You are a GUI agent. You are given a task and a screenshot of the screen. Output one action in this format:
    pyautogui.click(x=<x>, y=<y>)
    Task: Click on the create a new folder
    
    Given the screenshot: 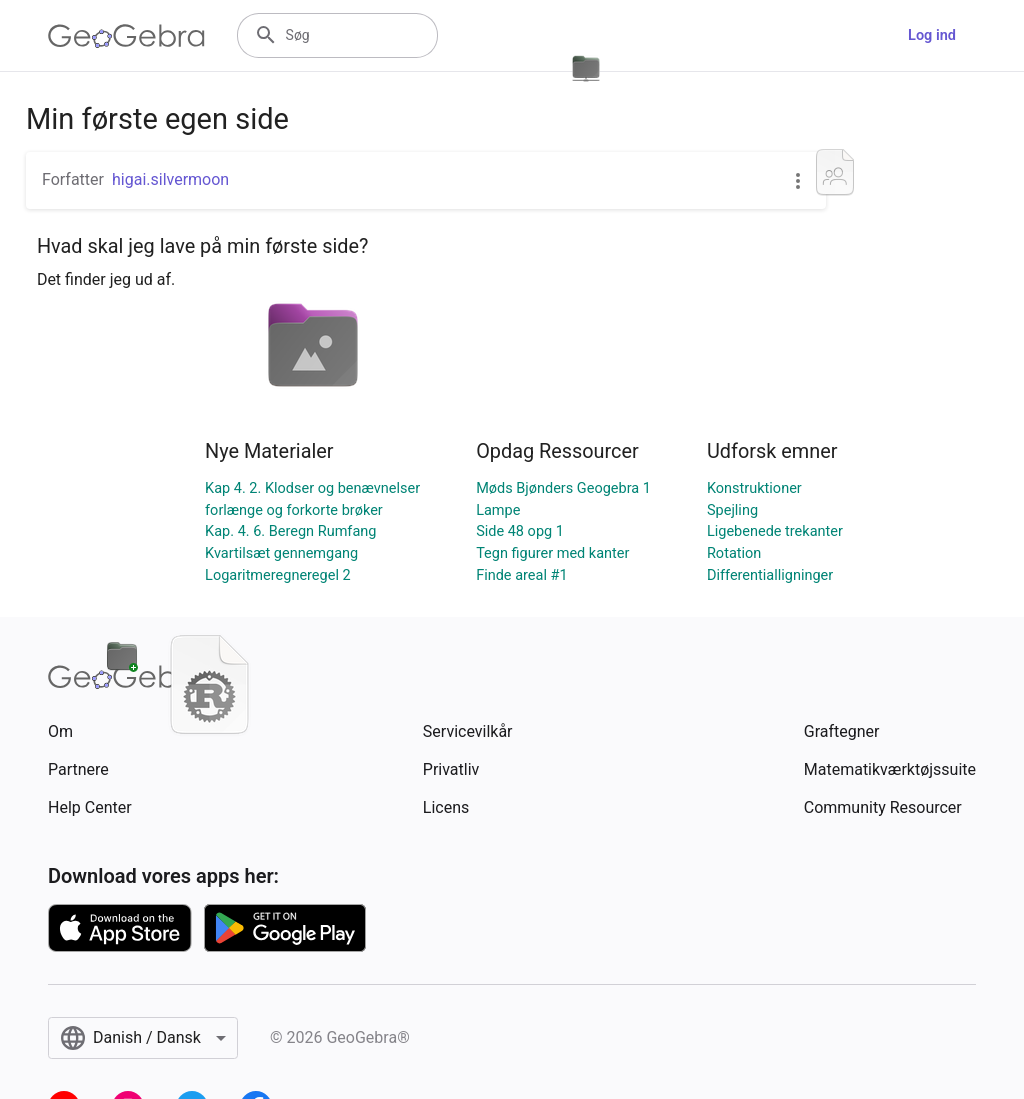 What is the action you would take?
    pyautogui.click(x=122, y=656)
    